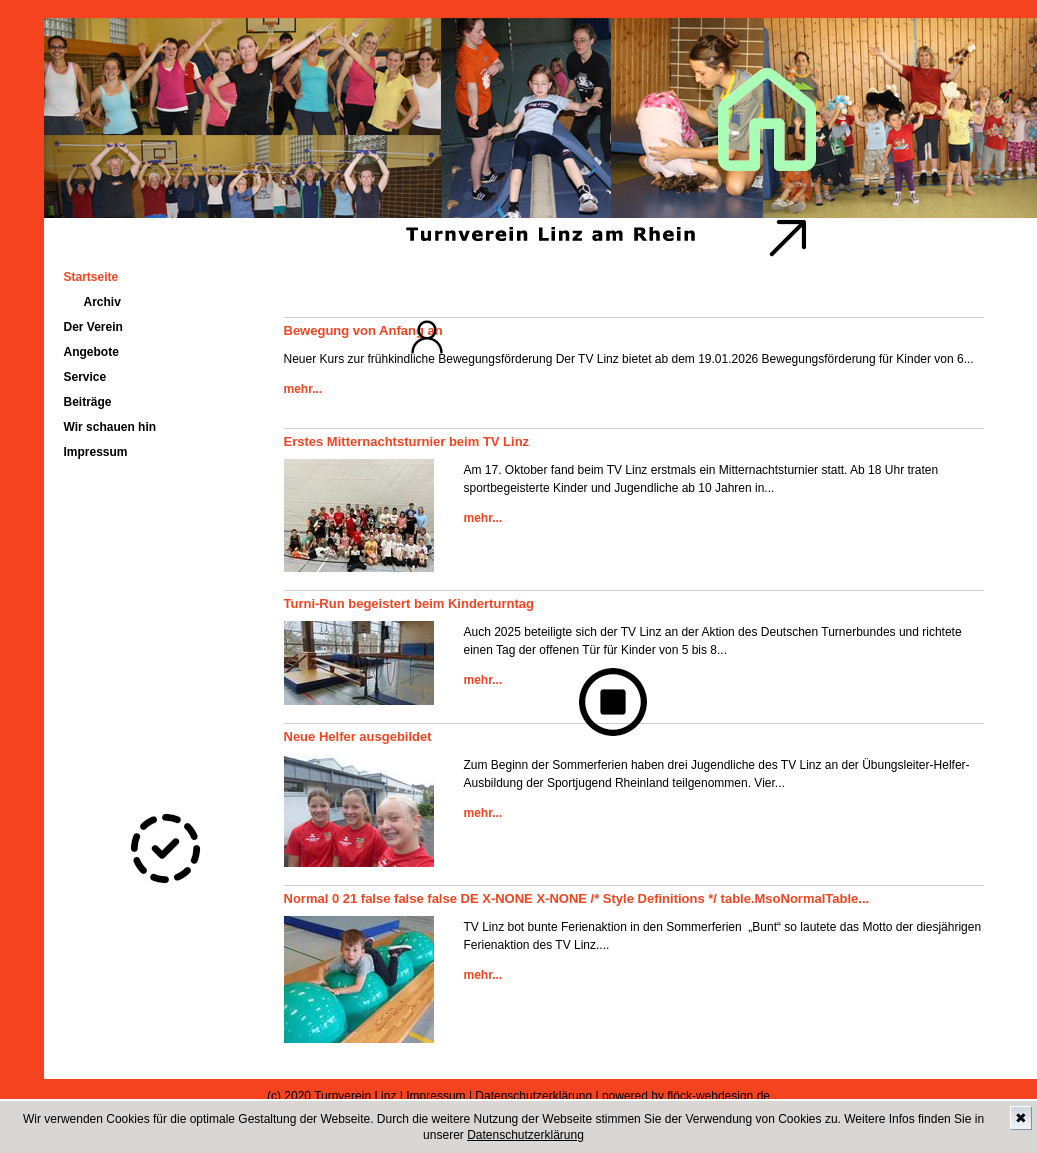 The width and height of the screenshot is (1037, 1153). Describe the element at coordinates (786, 239) in the screenshot. I see `open link in new tab or window` at that location.